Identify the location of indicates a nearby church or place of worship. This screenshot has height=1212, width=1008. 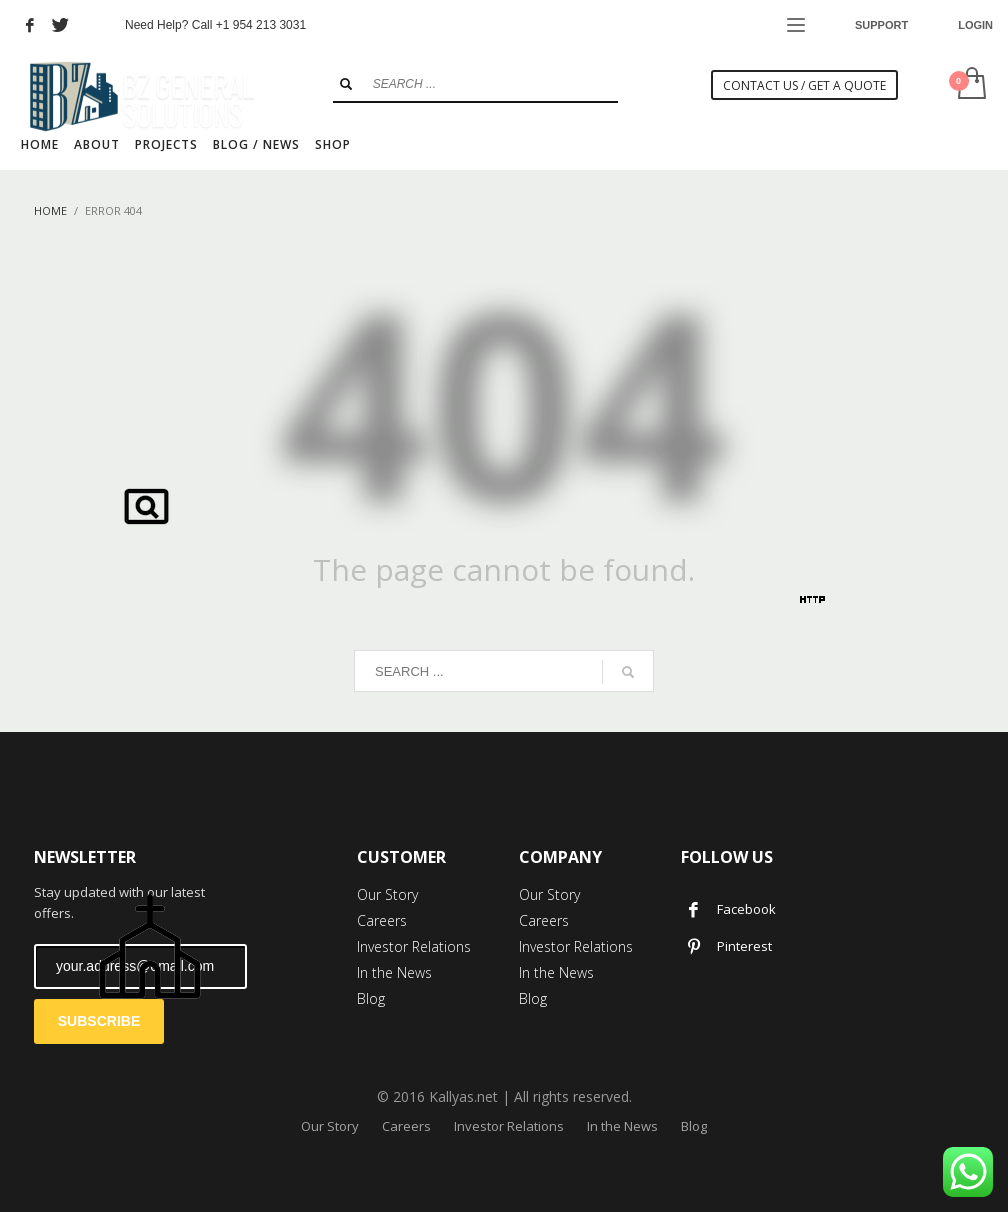
(150, 952).